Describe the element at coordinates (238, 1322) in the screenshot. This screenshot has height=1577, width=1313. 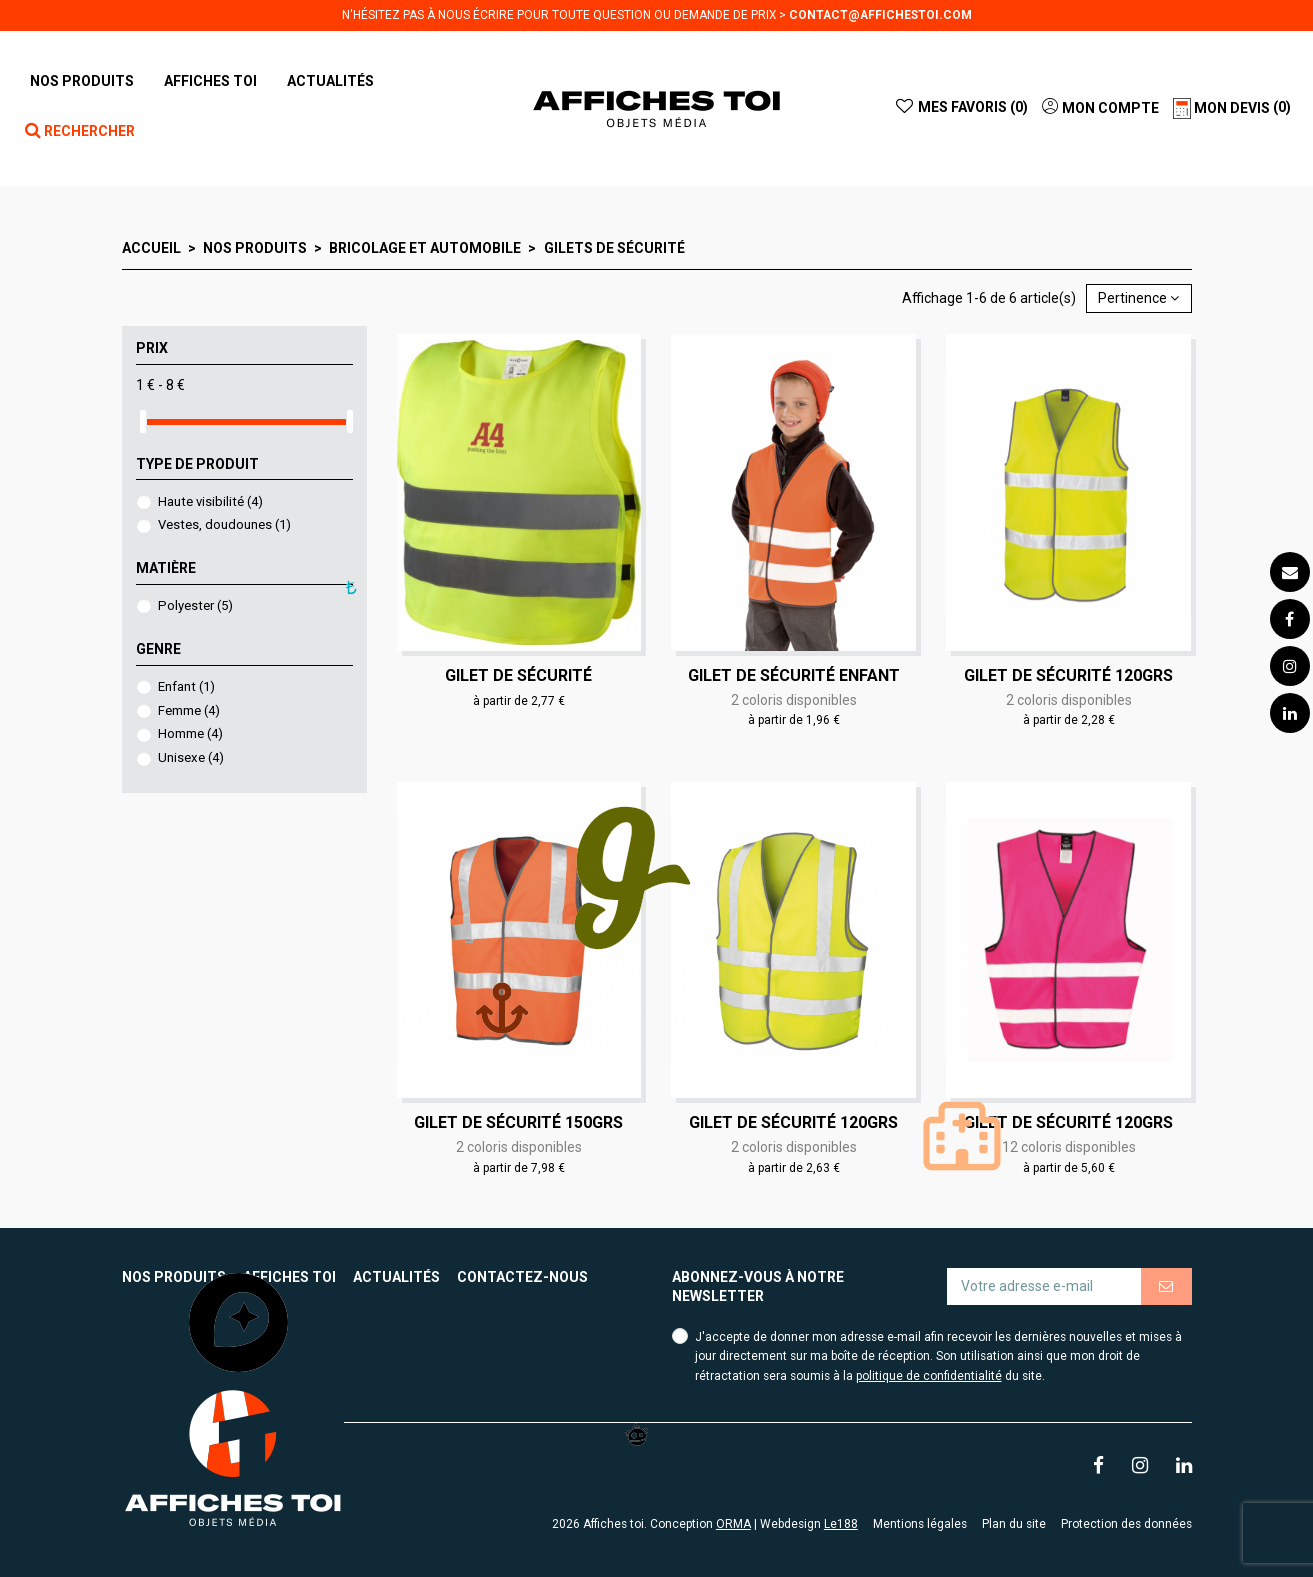
I see `mapbox branding or attribution` at that location.